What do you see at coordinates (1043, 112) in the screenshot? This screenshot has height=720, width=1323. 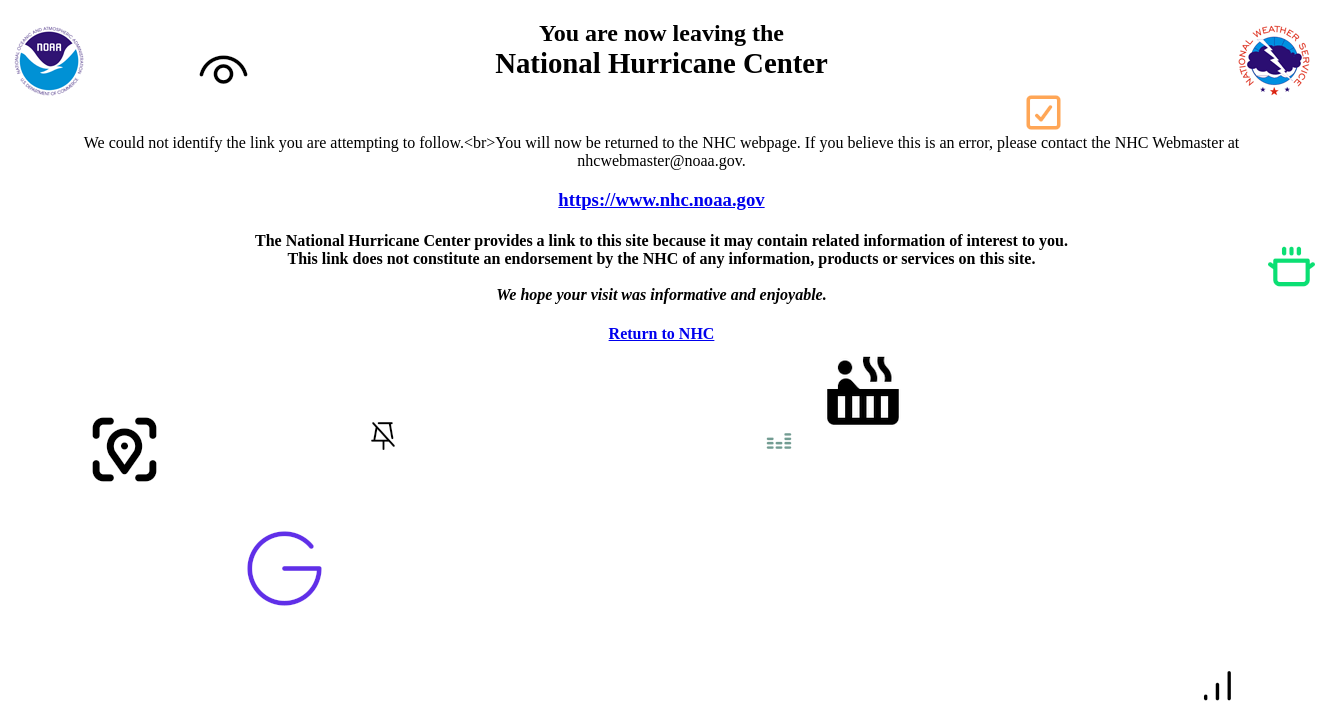 I see `mark task as complete` at bounding box center [1043, 112].